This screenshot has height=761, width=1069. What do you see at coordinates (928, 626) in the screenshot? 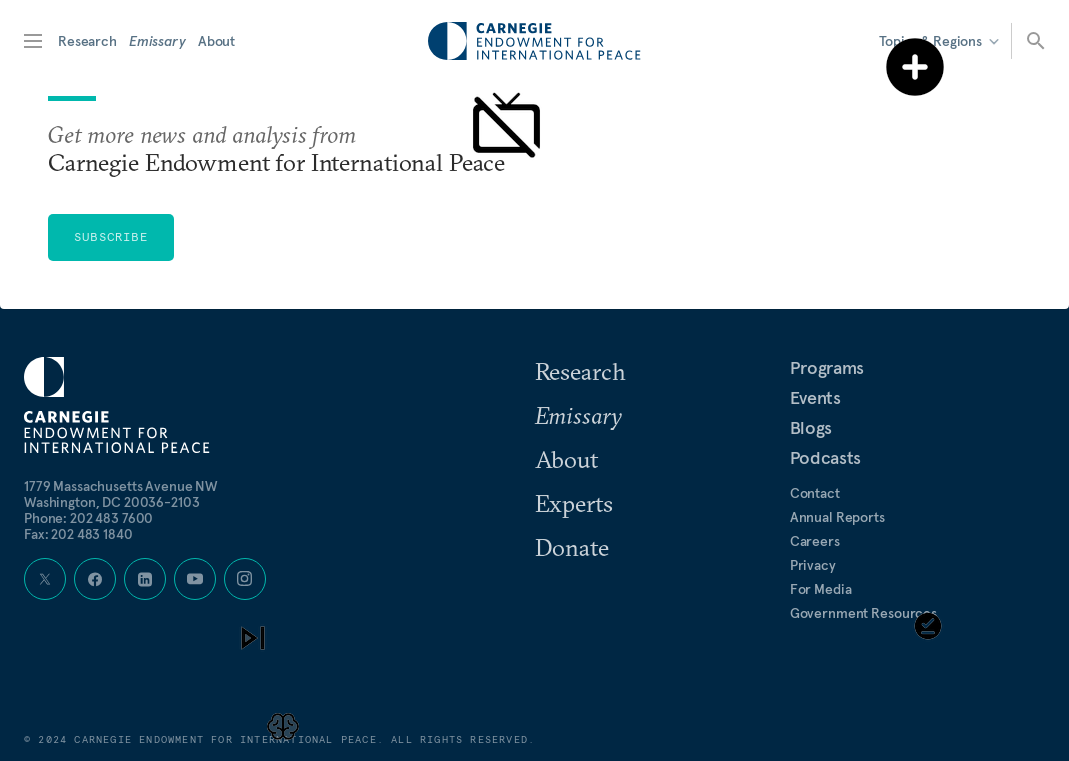
I see `indicates content is available offline` at bounding box center [928, 626].